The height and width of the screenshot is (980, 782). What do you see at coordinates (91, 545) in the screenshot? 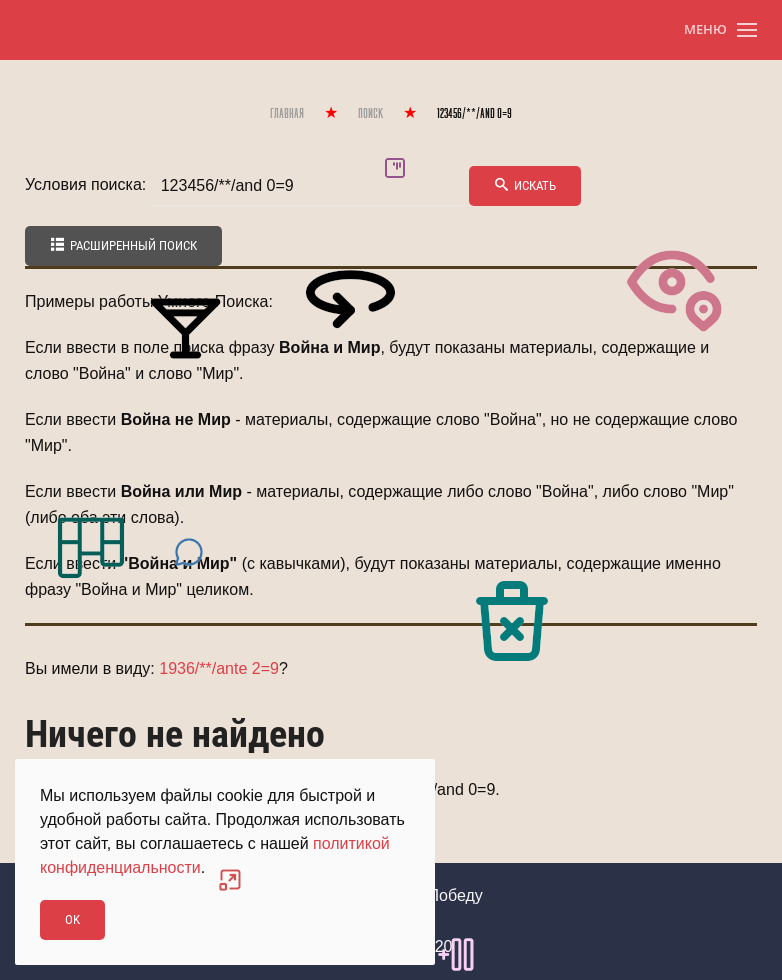
I see `open kanban board view` at bounding box center [91, 545].